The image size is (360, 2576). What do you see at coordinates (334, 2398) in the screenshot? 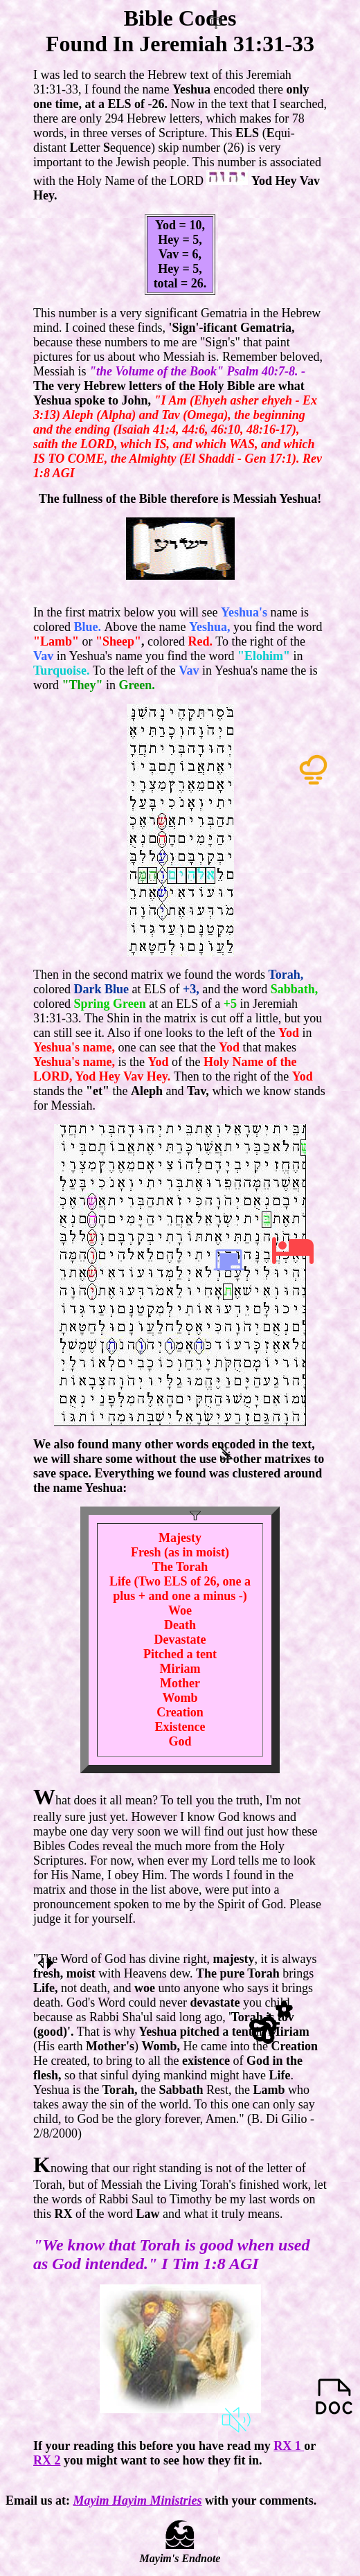
I see `open a document file` at bounding box center [334, 2398].